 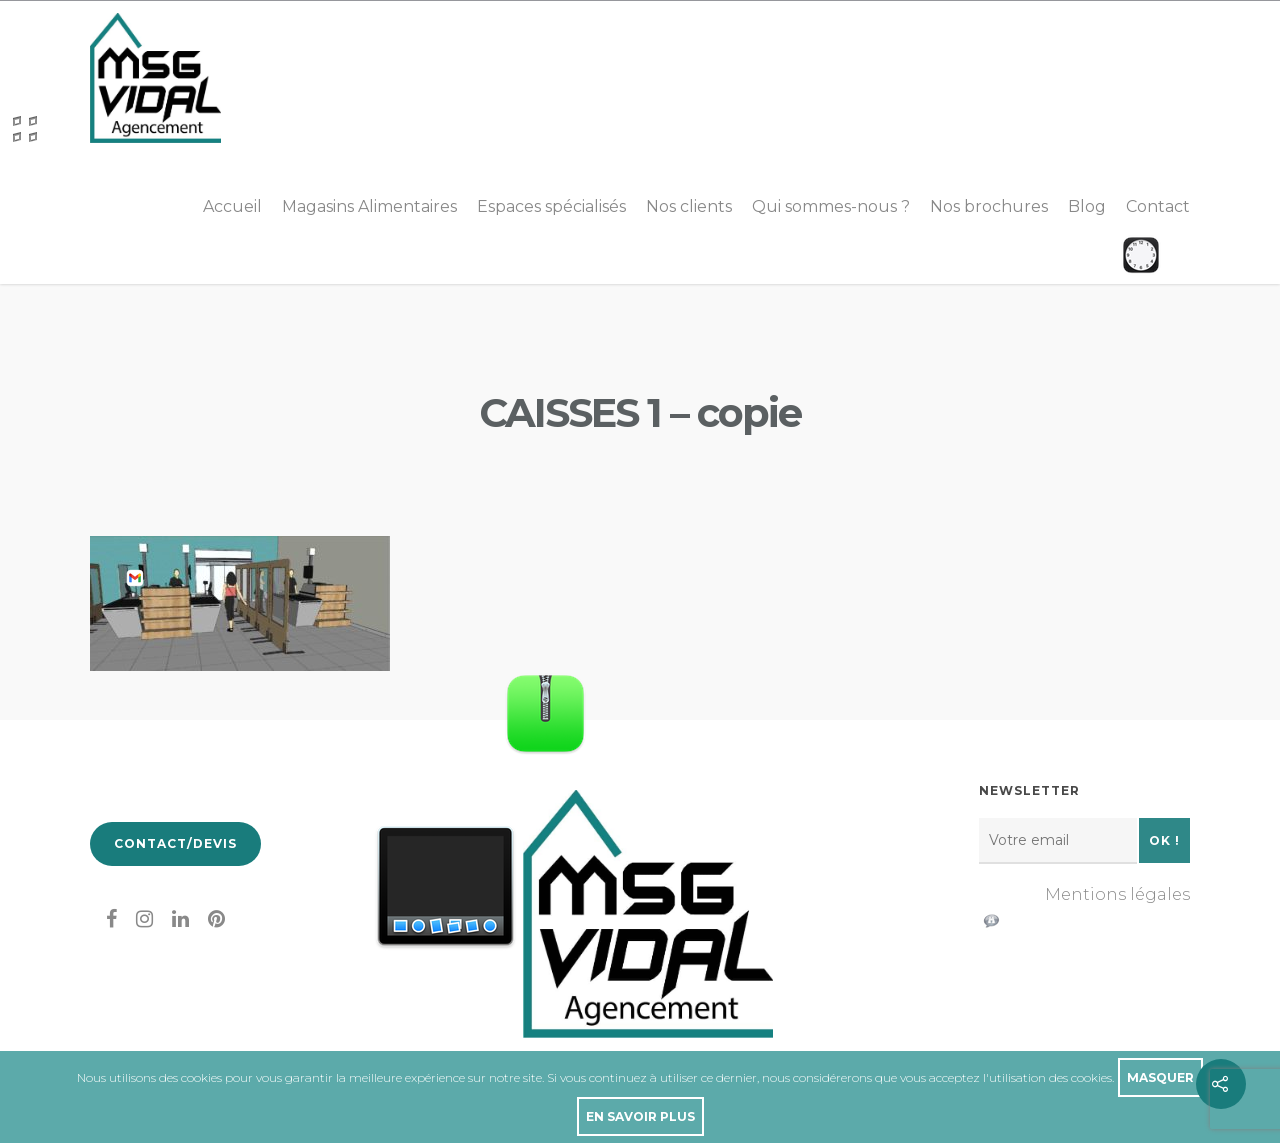 I want to click on access the dock settings or preferences, so click(x=445, y=886).